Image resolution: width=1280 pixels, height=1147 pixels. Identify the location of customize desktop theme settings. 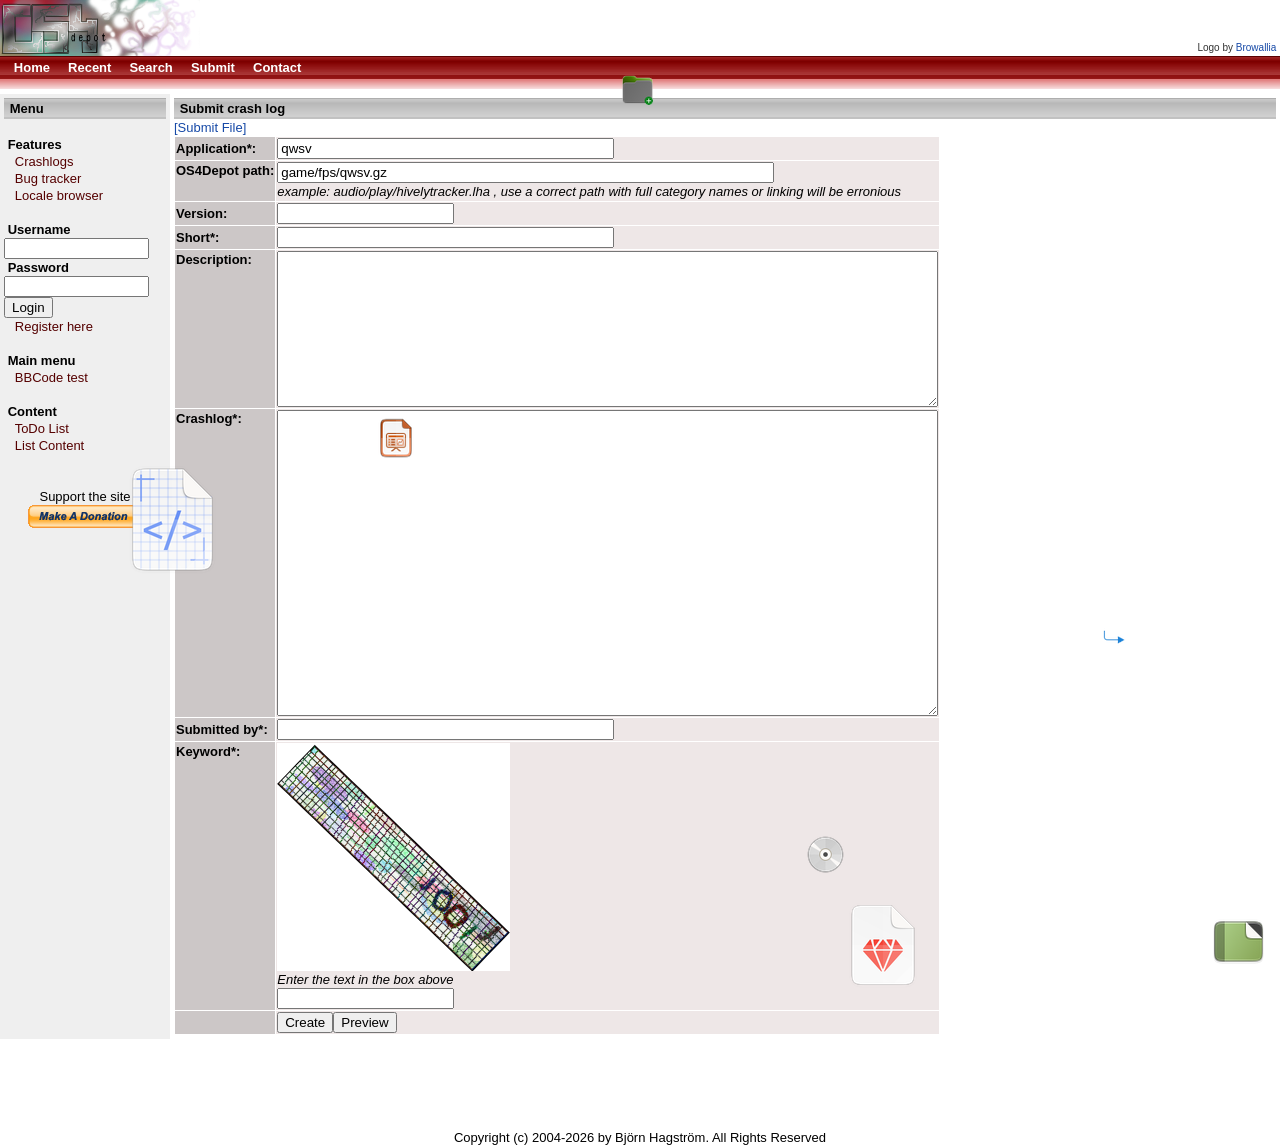
(1238, 941).